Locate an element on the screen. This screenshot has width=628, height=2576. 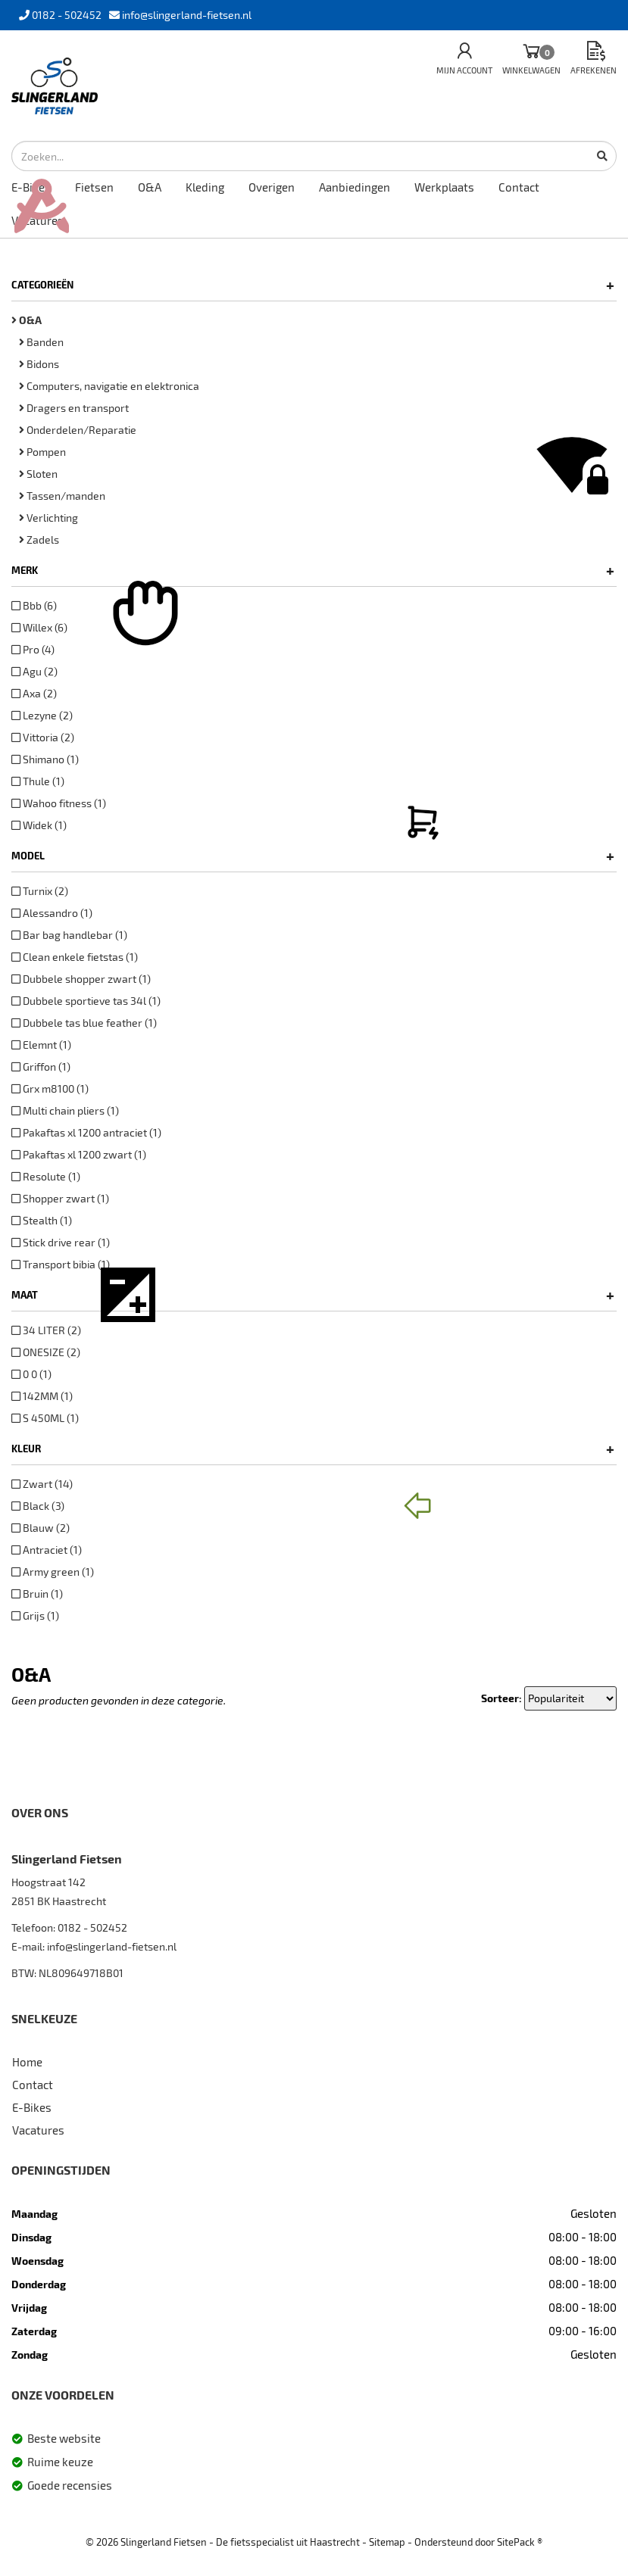
access drawing or design tools is located at coordinates (42, 206).